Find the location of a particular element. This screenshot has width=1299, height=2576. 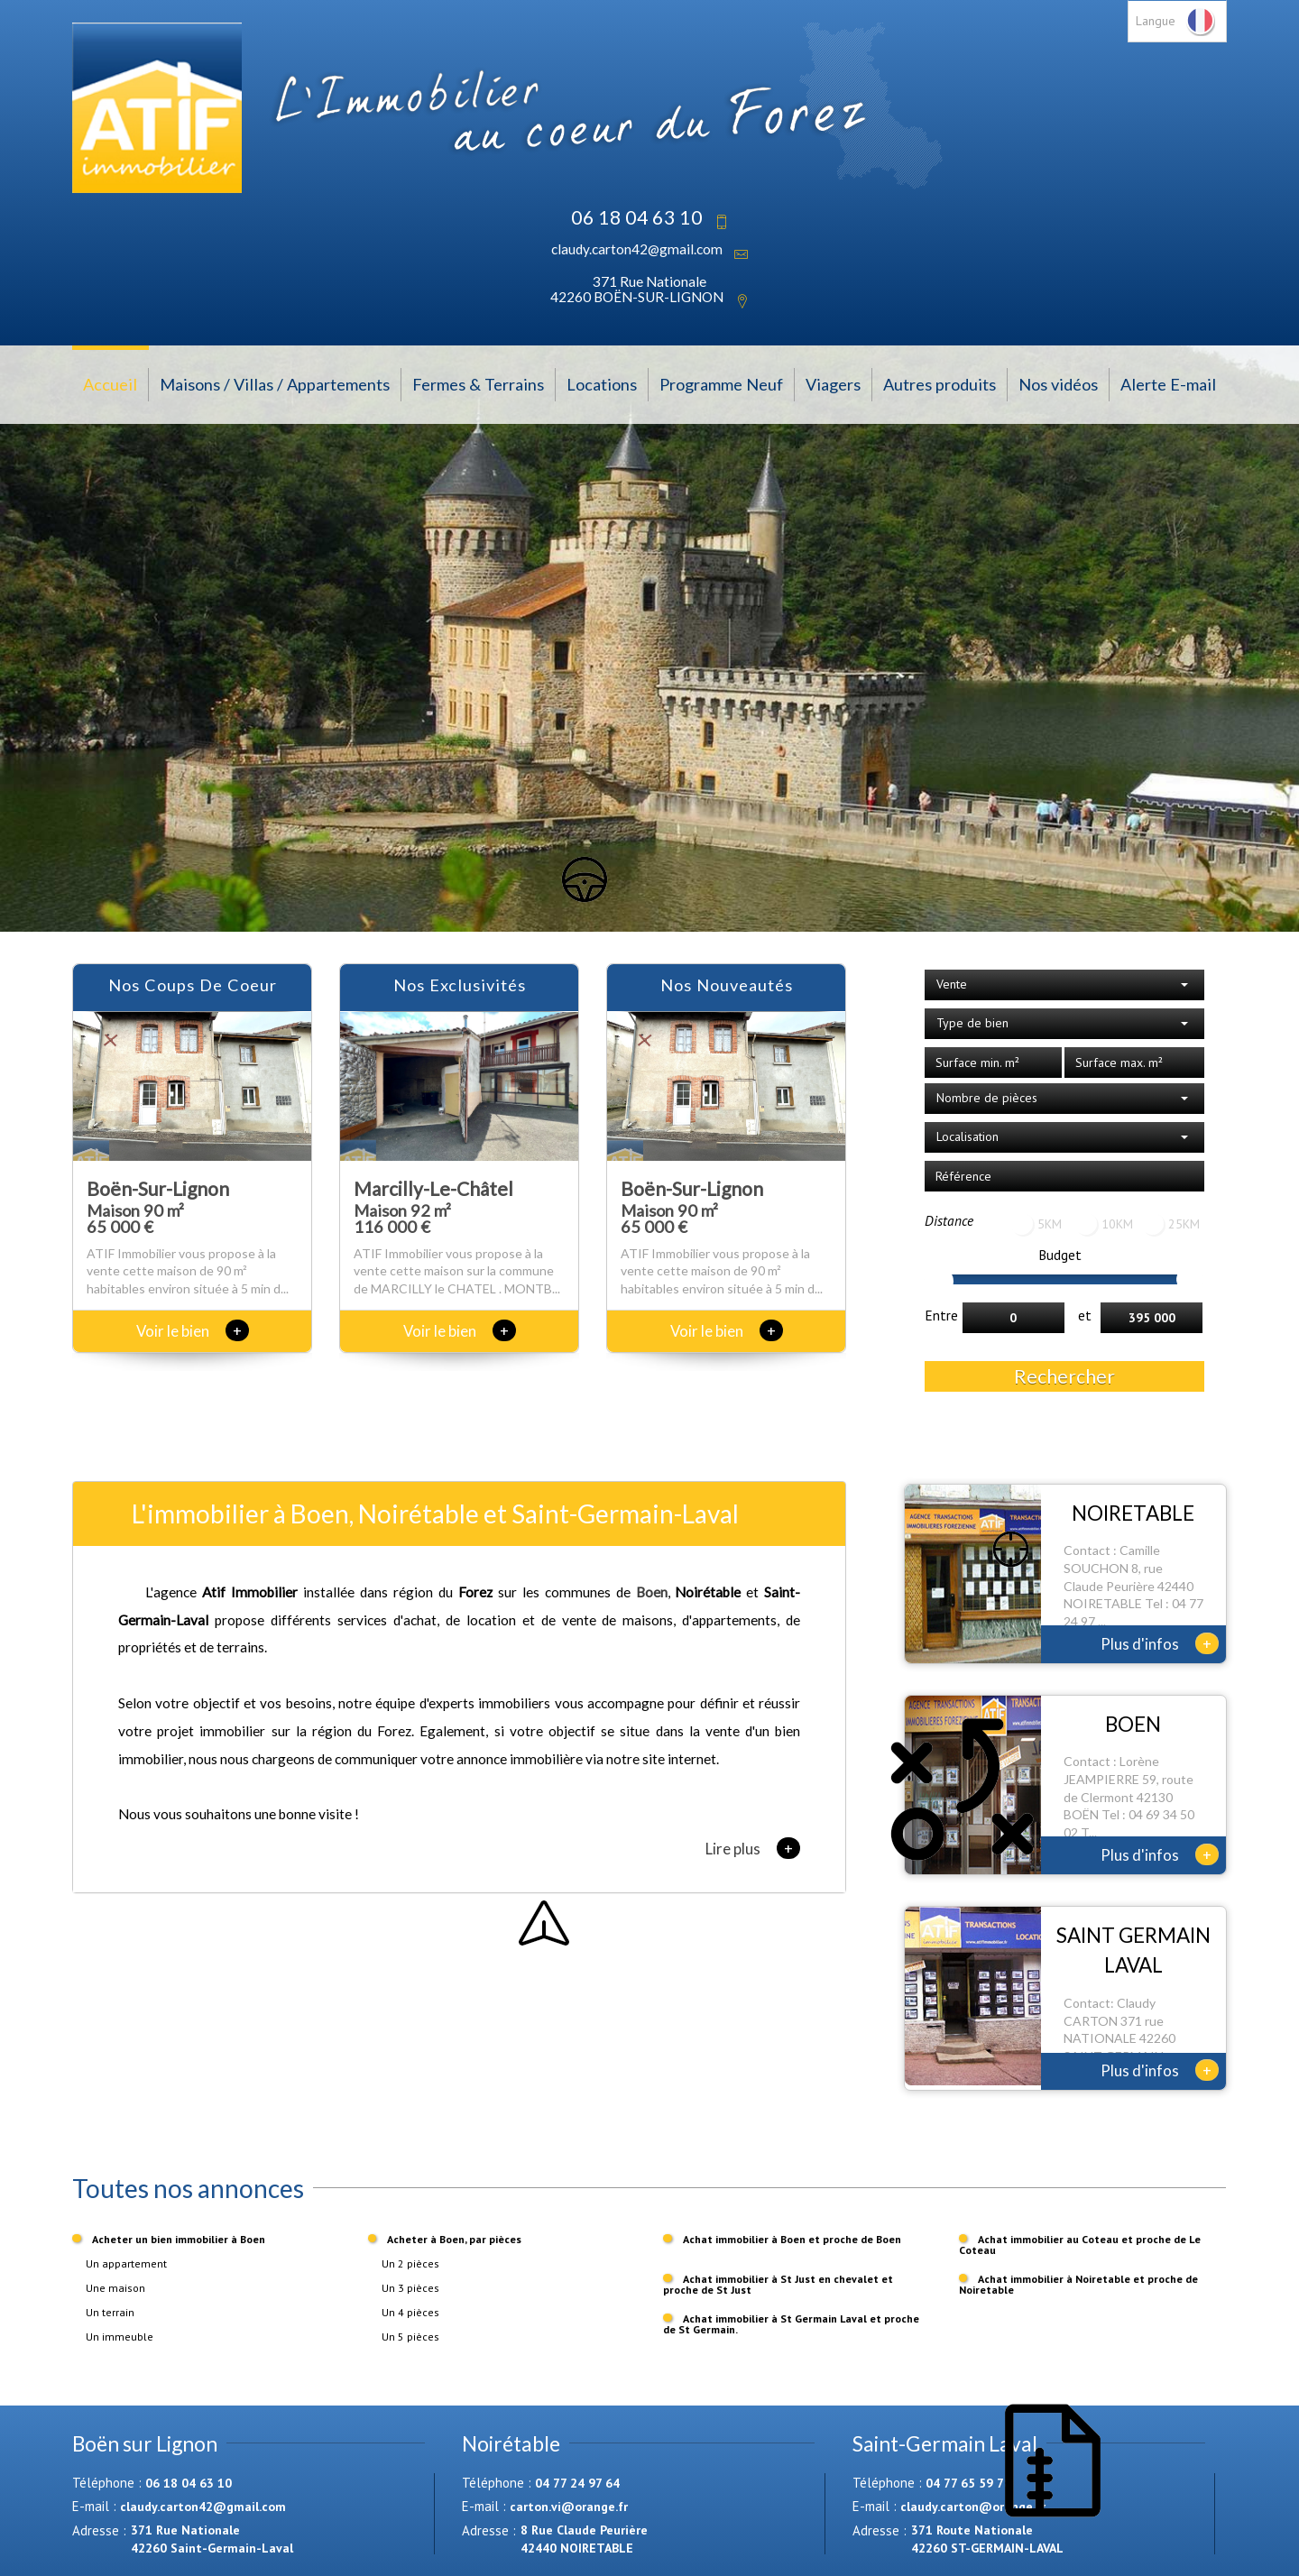

center map on current location is located at coordinates (1010, 1549).